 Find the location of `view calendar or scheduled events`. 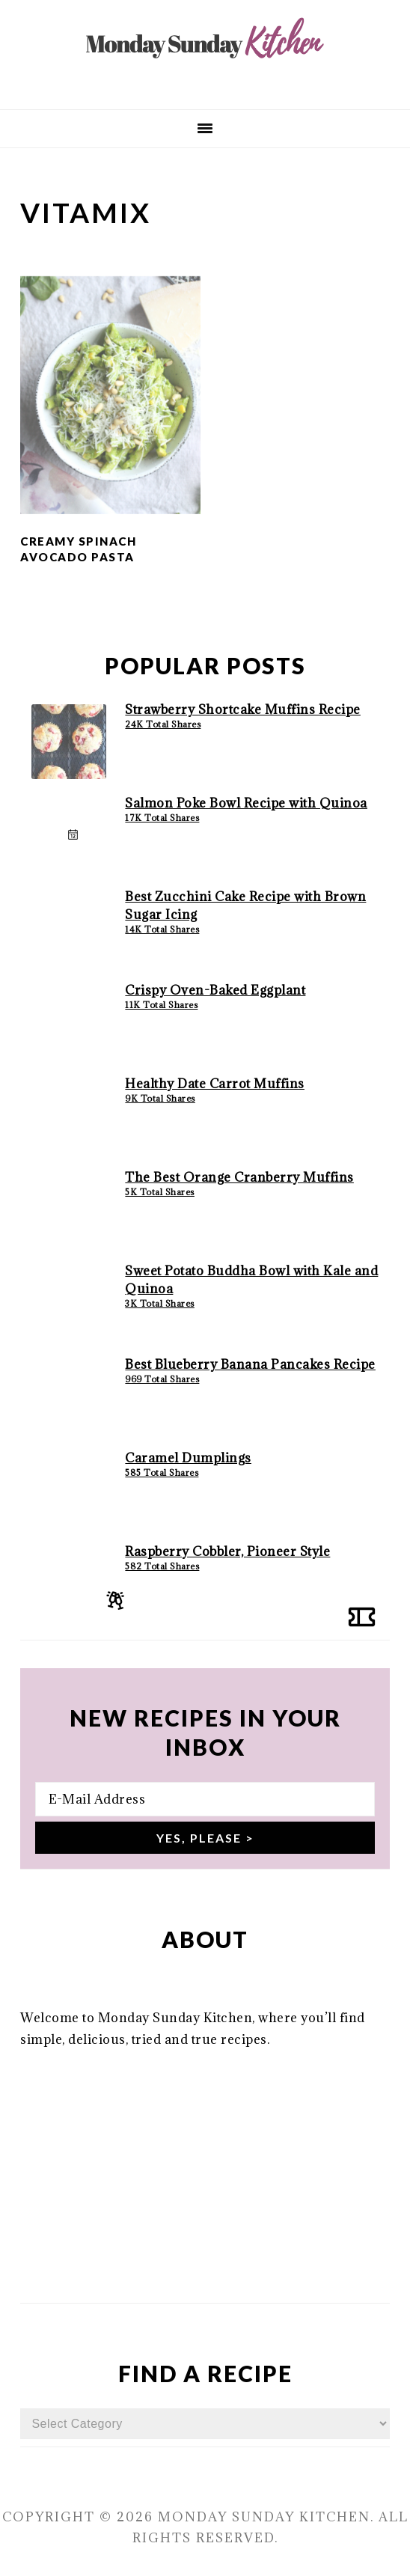

view calendar or scheduled events is located at coordinates (73, 834).